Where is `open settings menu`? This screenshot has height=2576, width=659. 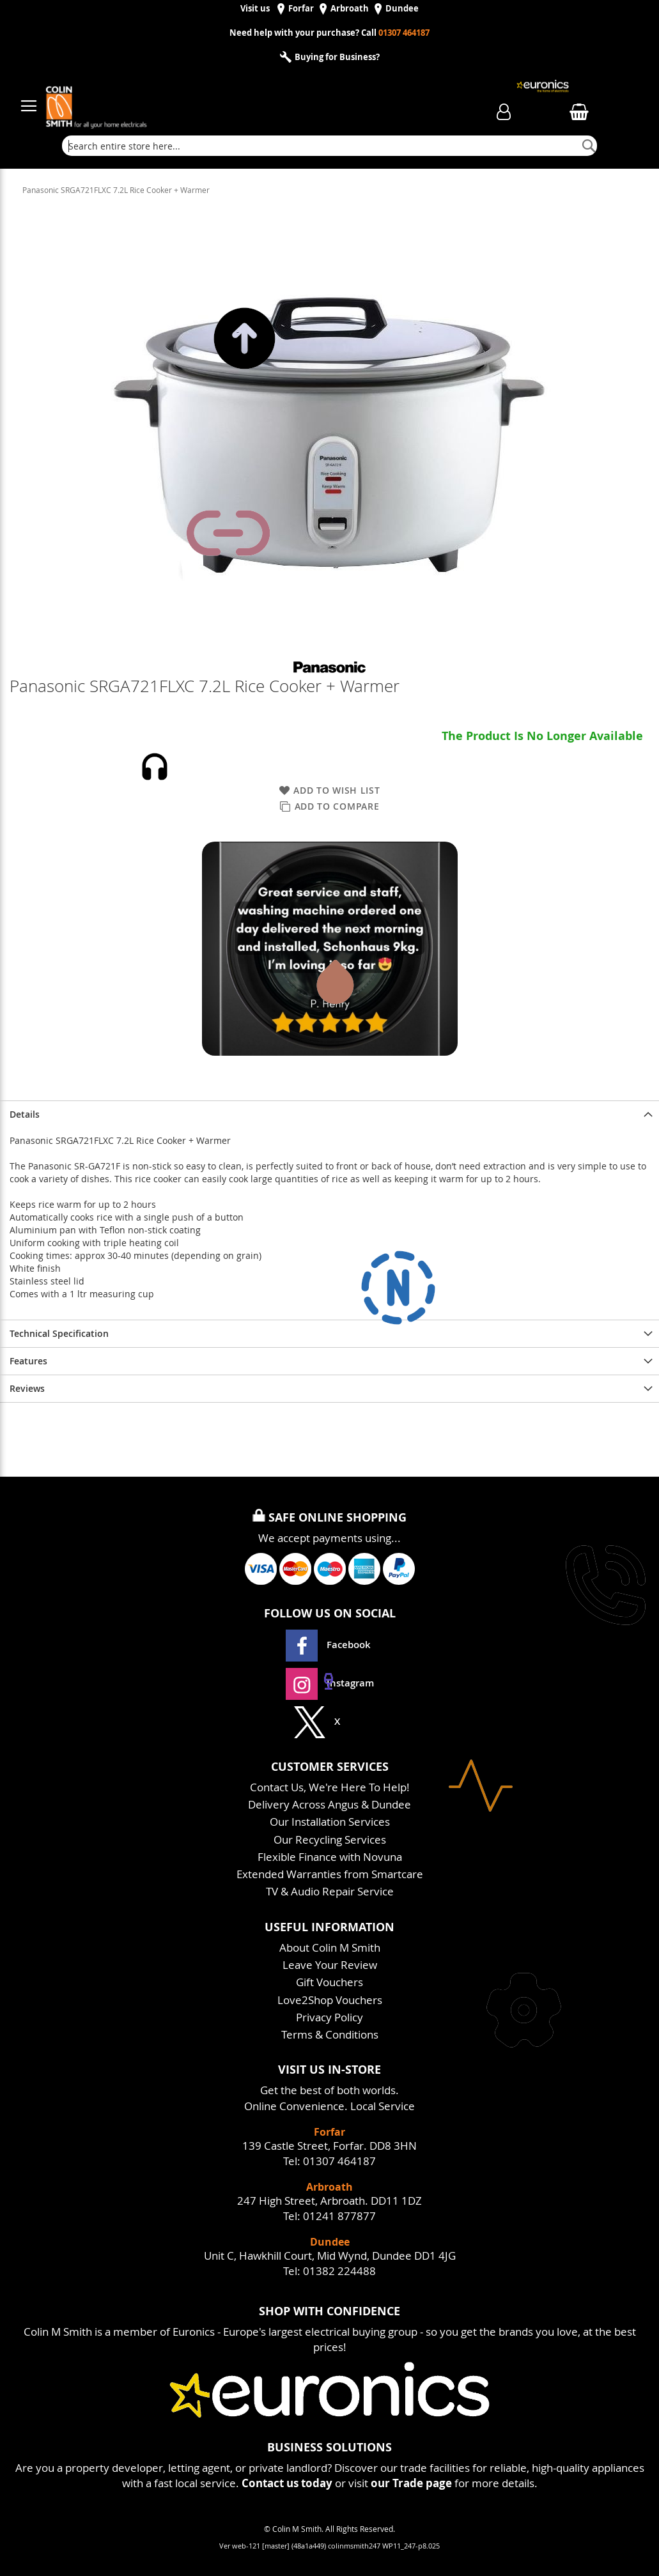
open settings menu is located at coordinates (523, 2010).